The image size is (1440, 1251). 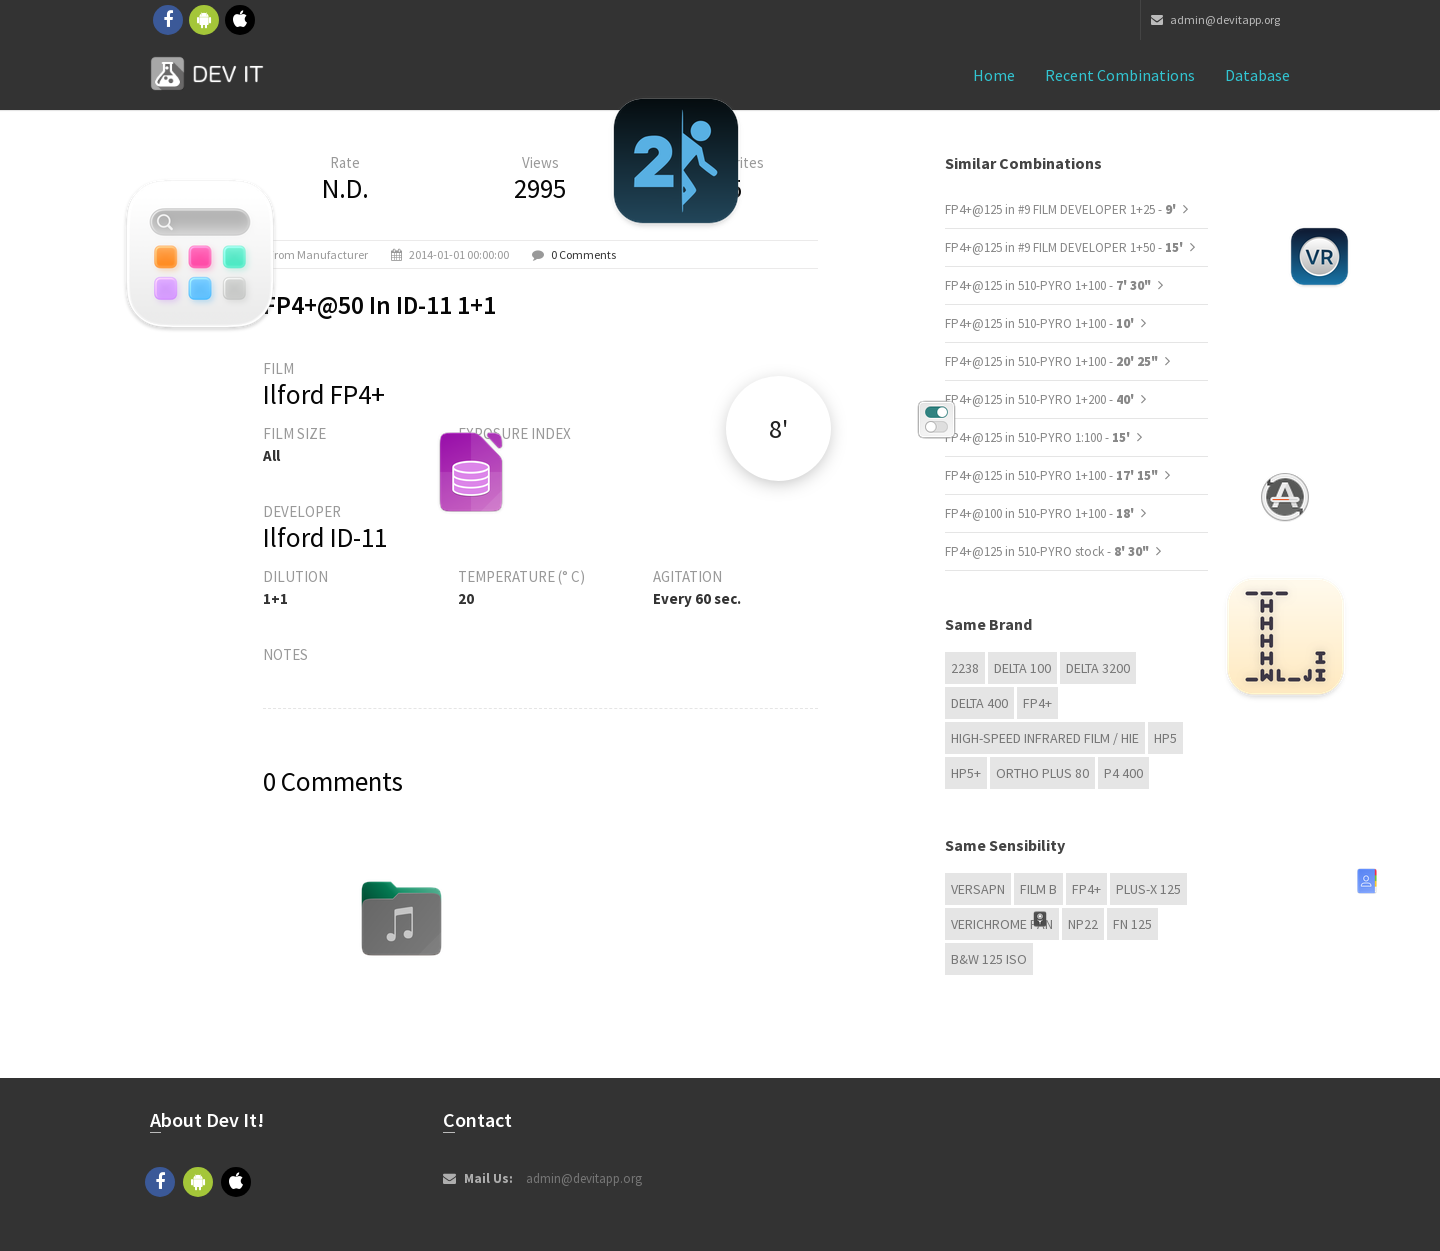 I want to click on open libreoffice base database application, so click(x=471, y=472).